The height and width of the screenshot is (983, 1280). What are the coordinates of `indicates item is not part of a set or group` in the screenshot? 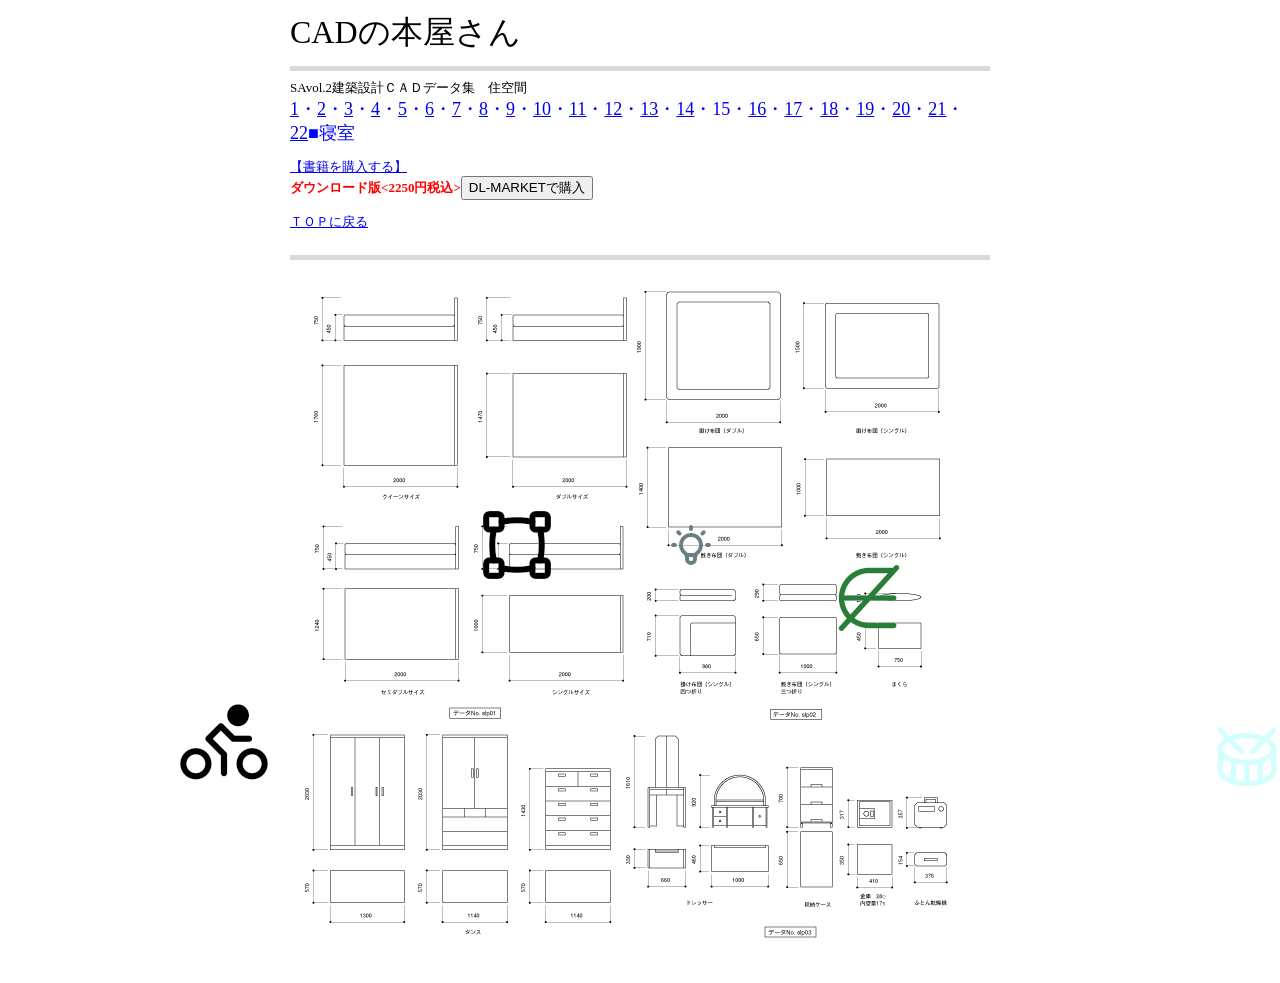 It's located at (869, 598).